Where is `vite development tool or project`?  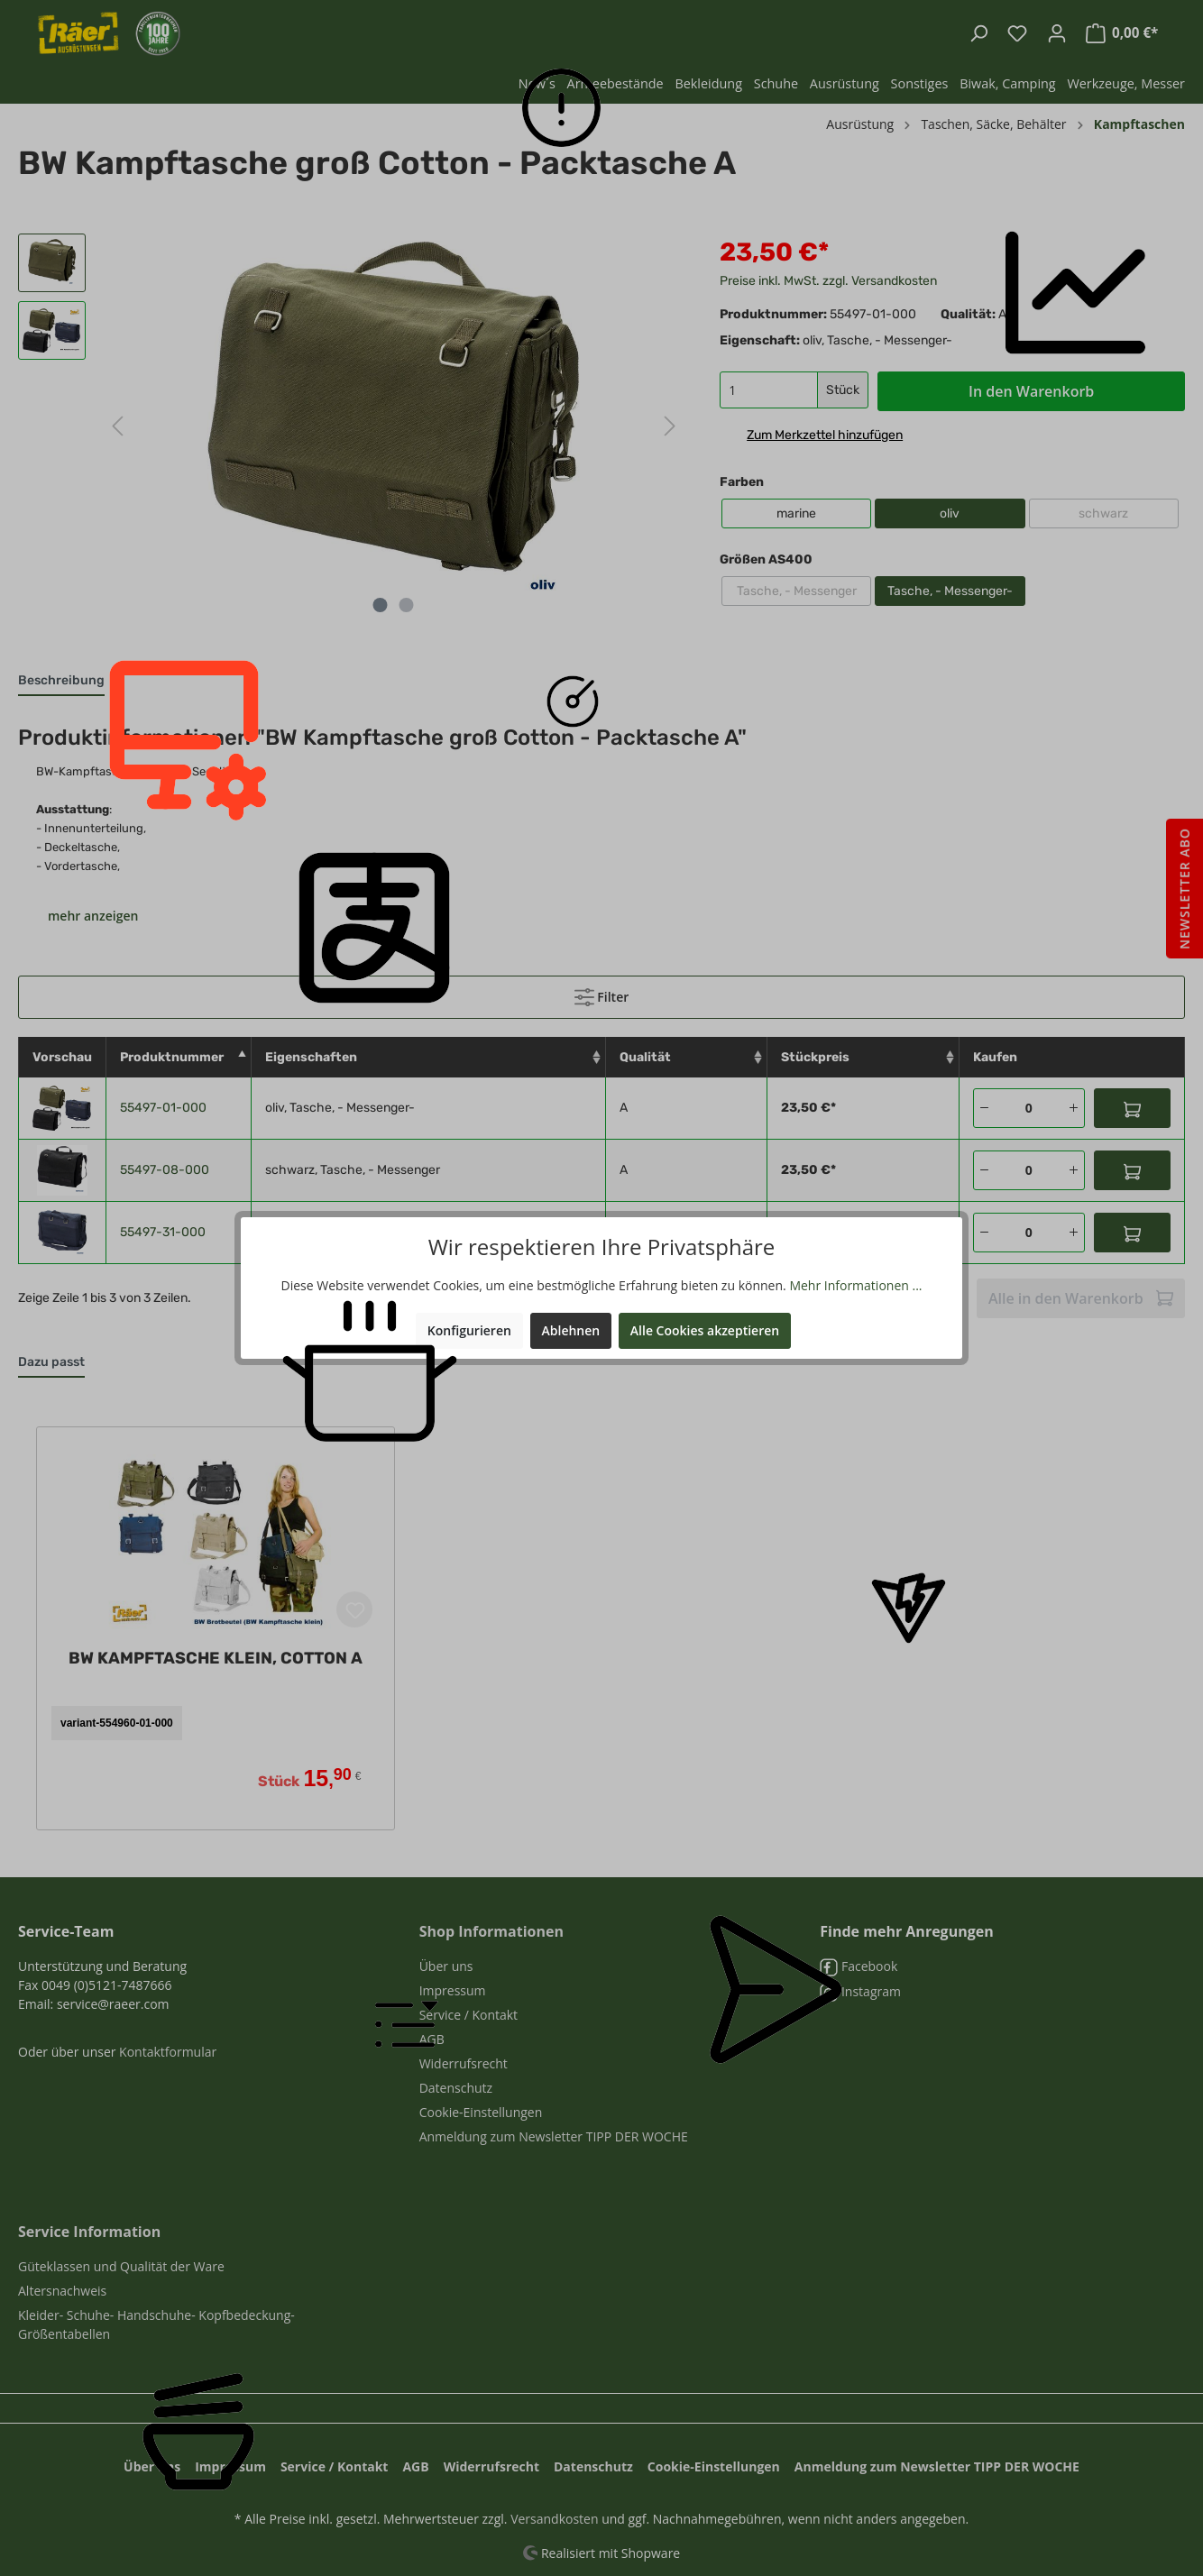
vite development tool or project is located at coordinates (908, 1606).